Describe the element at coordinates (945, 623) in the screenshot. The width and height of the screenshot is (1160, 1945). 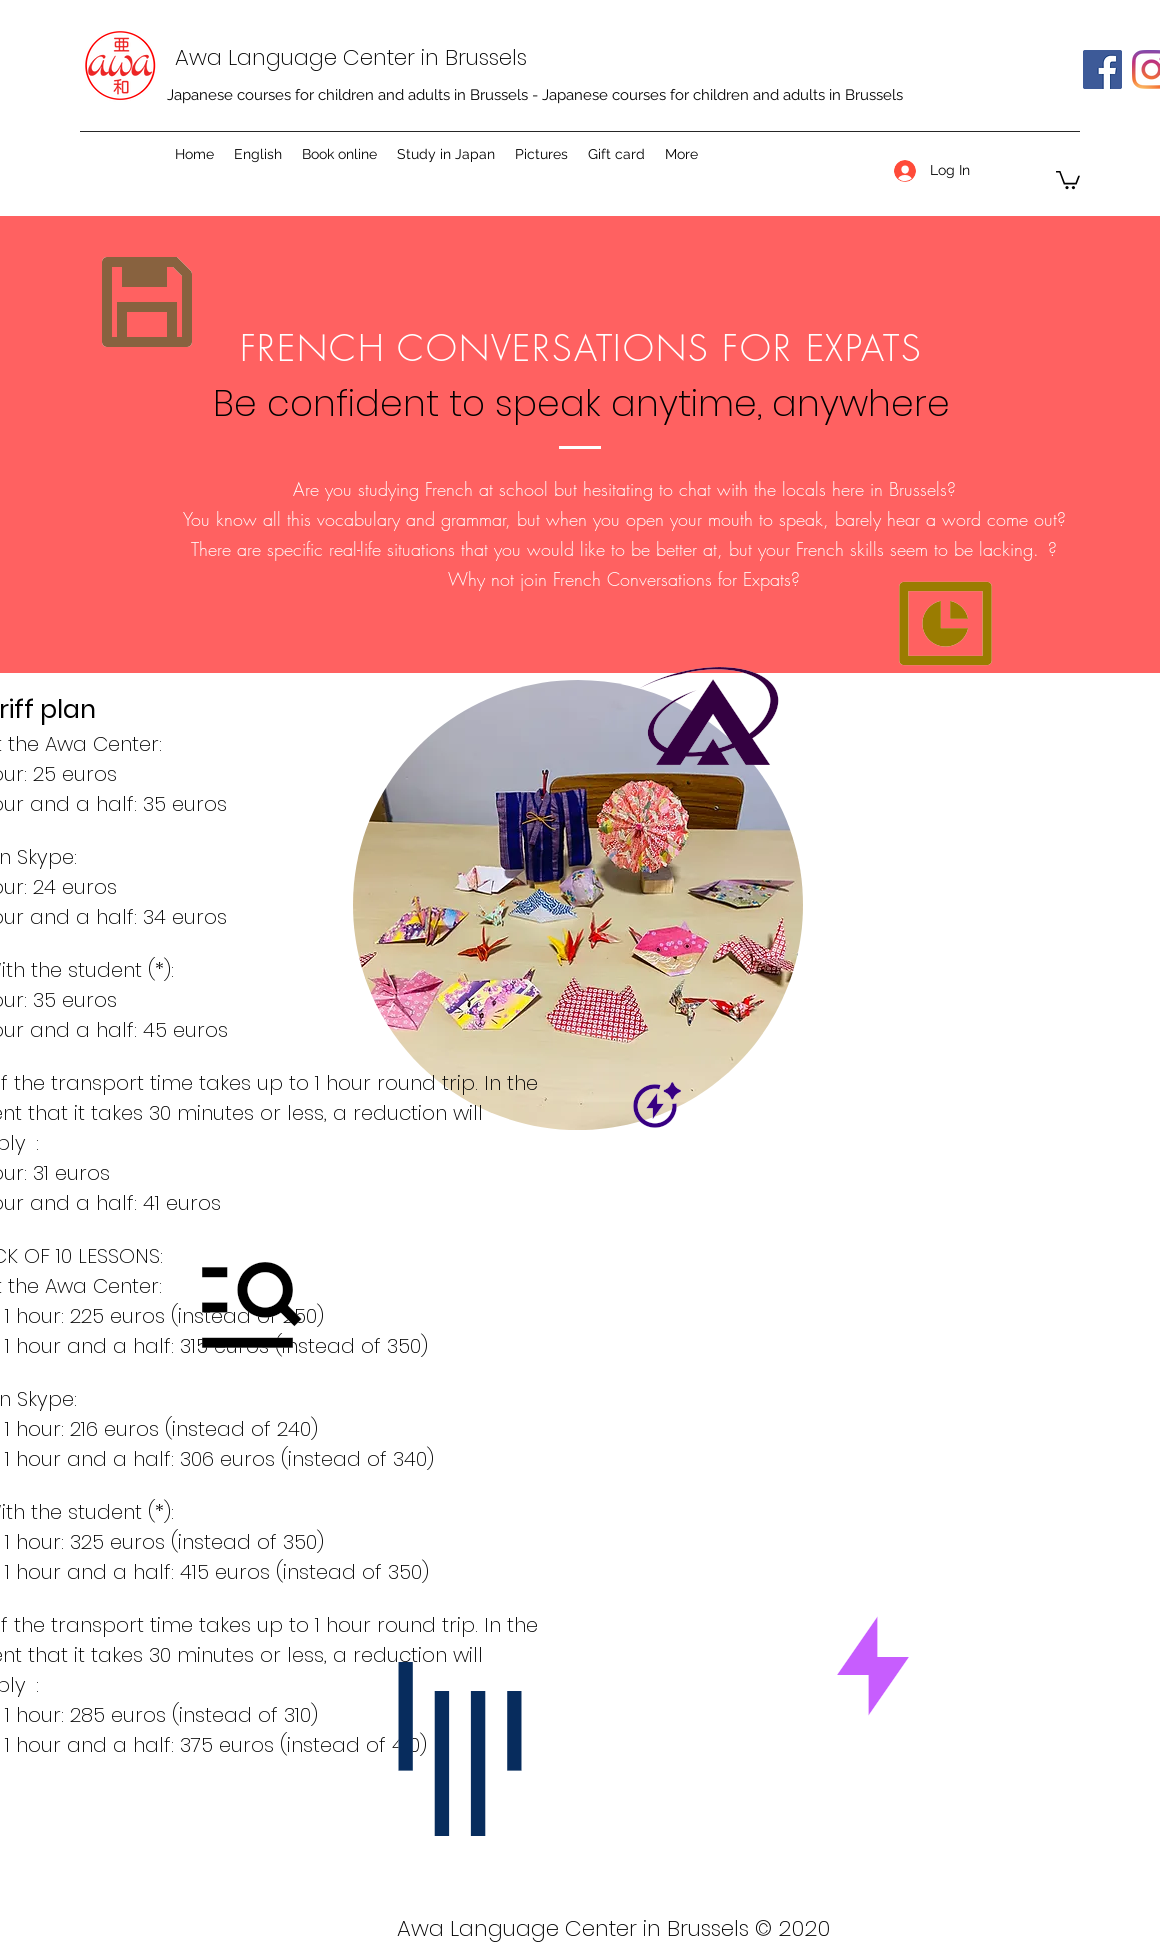
I see `view business analytics dashboard` at that location.